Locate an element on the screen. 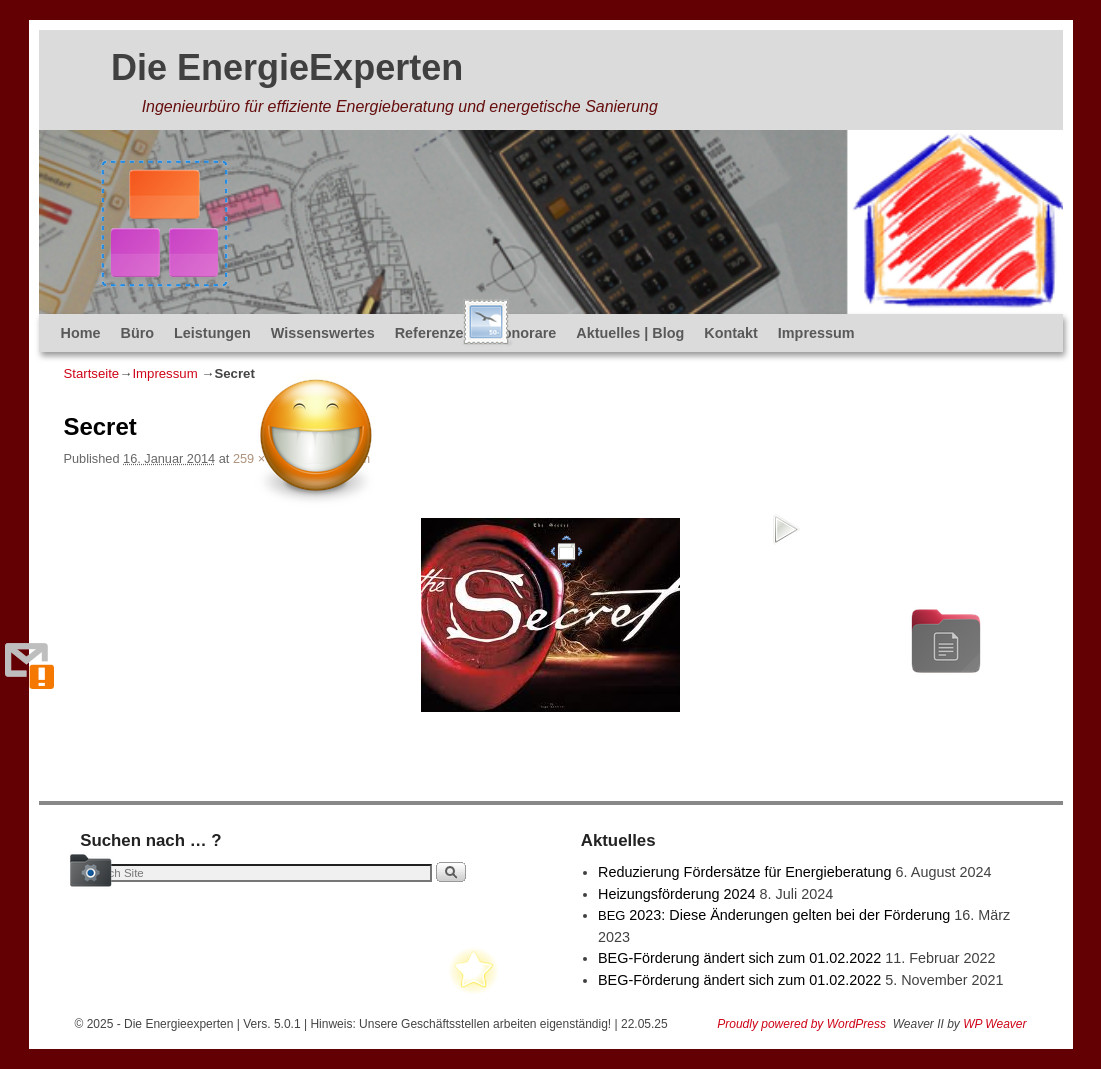  react with laughter to a message is located at coordinates (316, 440).